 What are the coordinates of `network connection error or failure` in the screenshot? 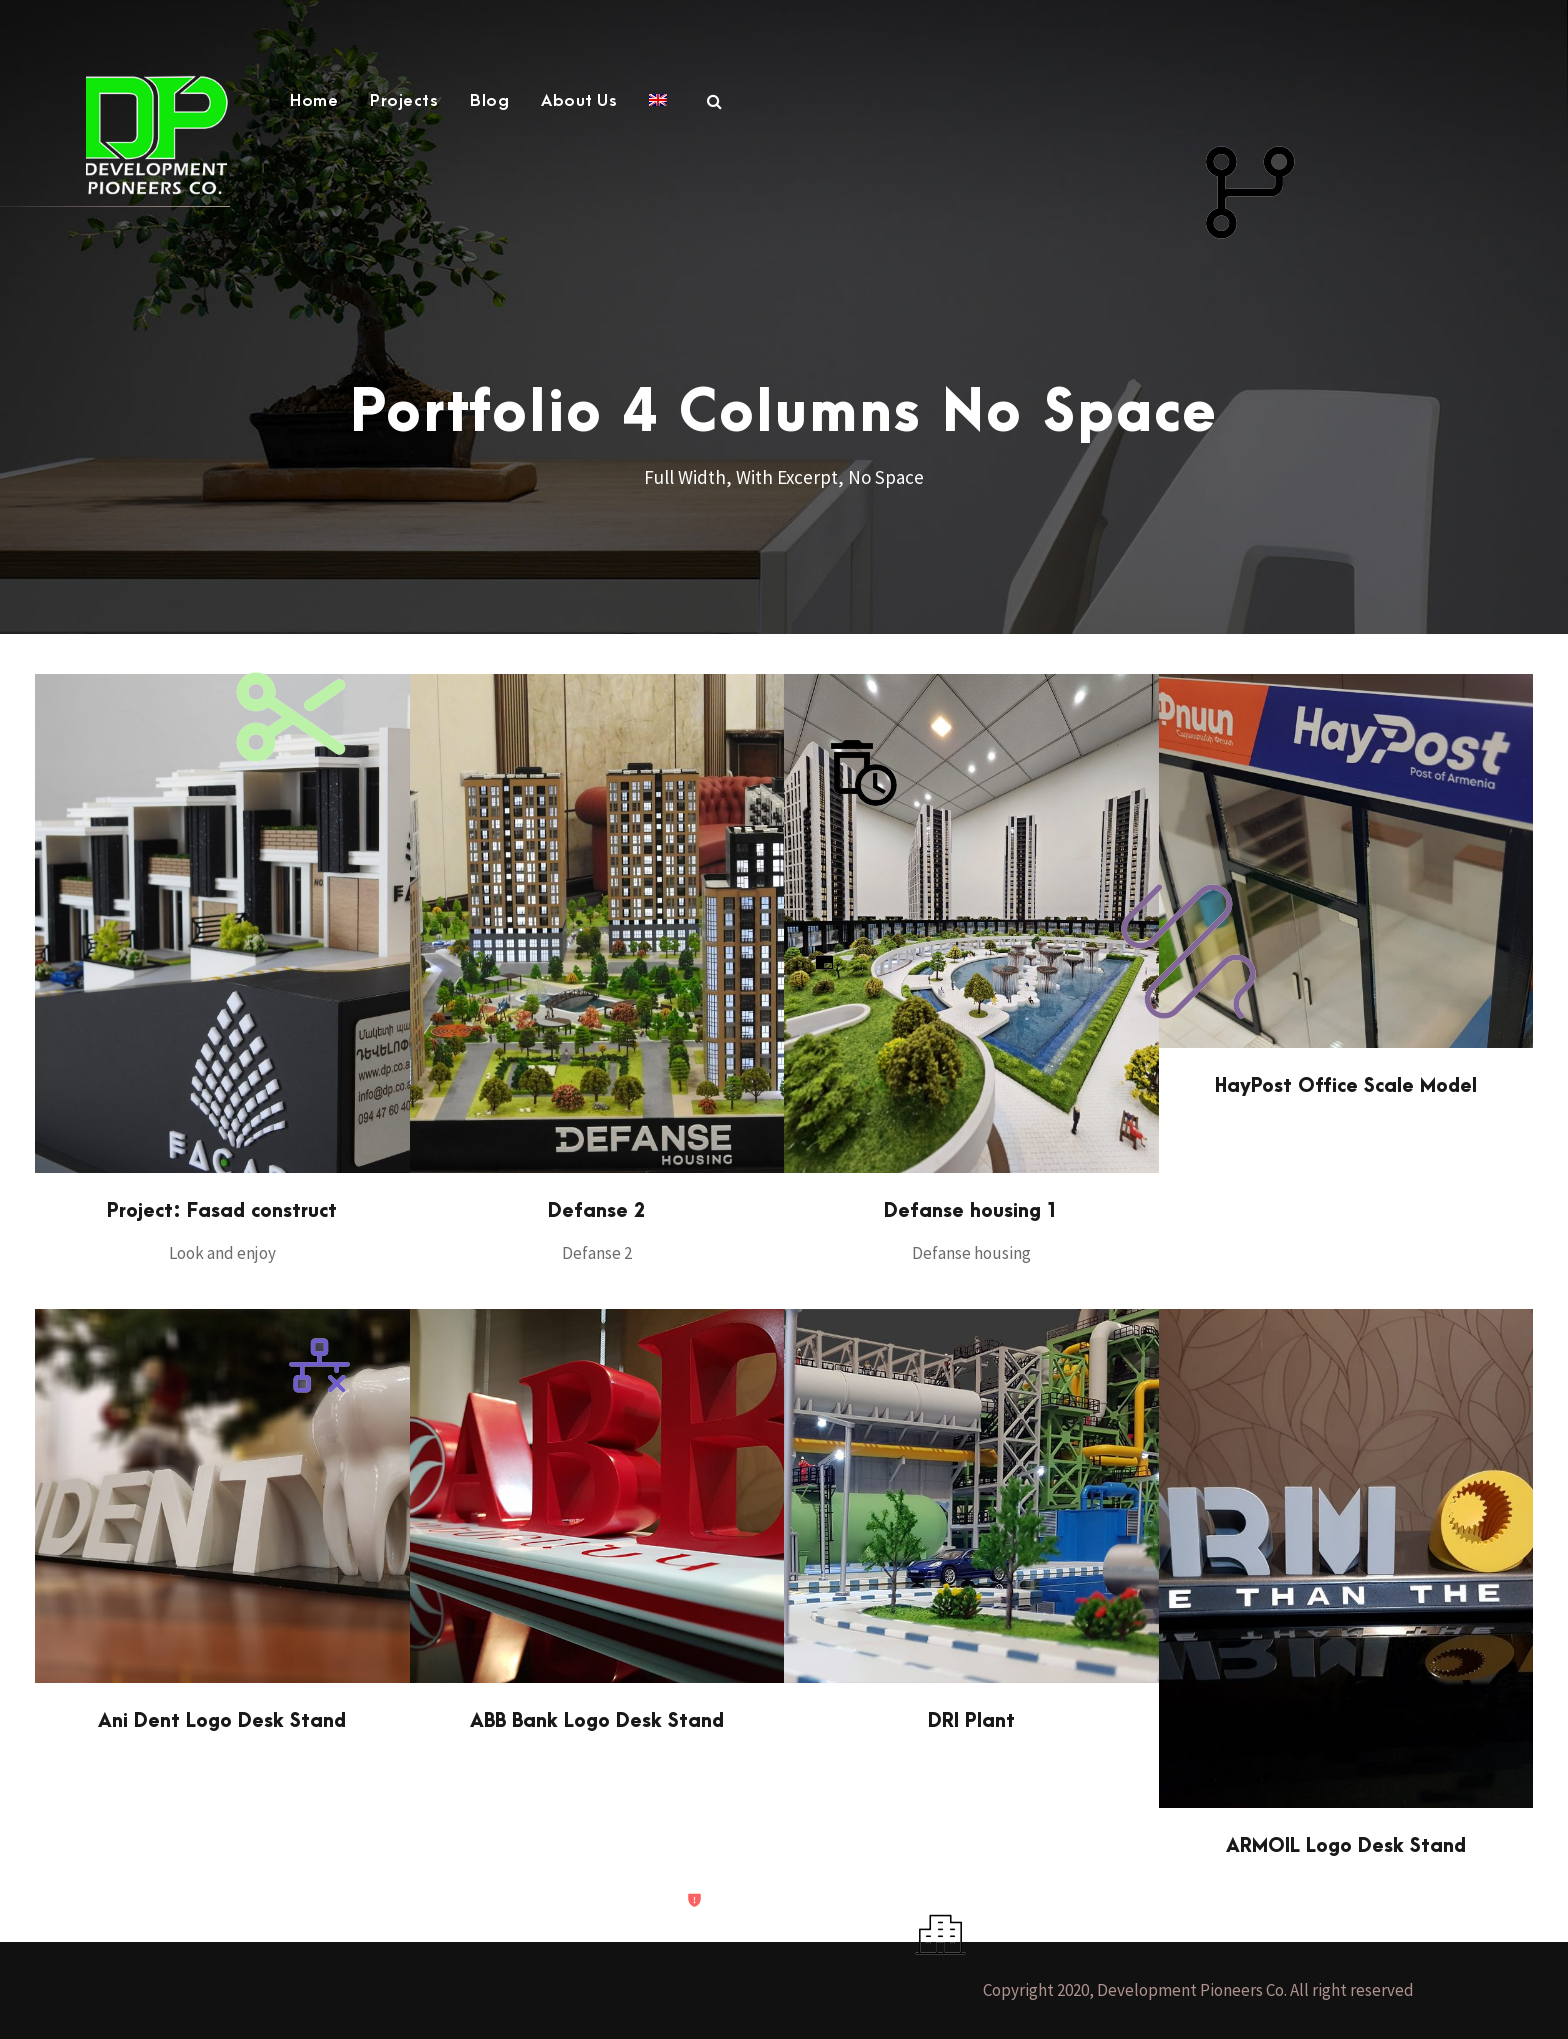 It's located at (319, 1366).